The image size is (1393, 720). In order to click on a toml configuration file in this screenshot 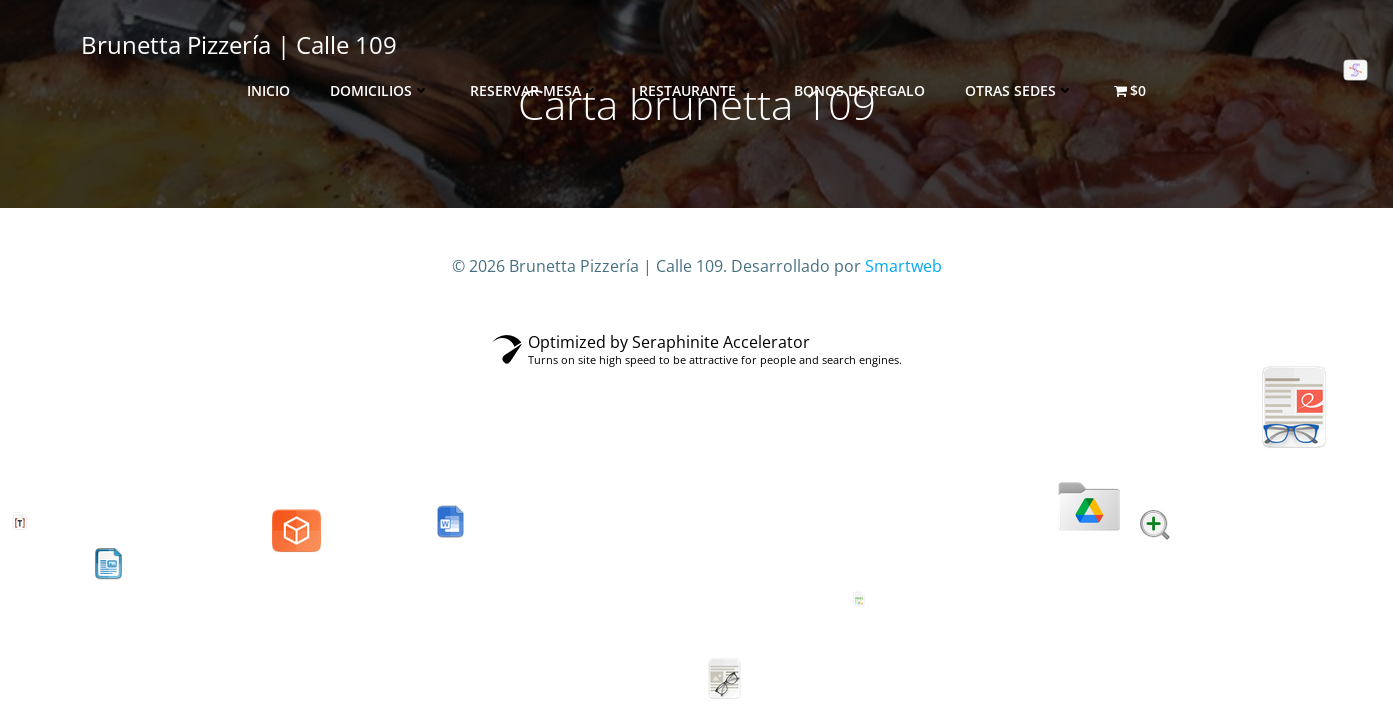, I will do `click(20, 521)`.